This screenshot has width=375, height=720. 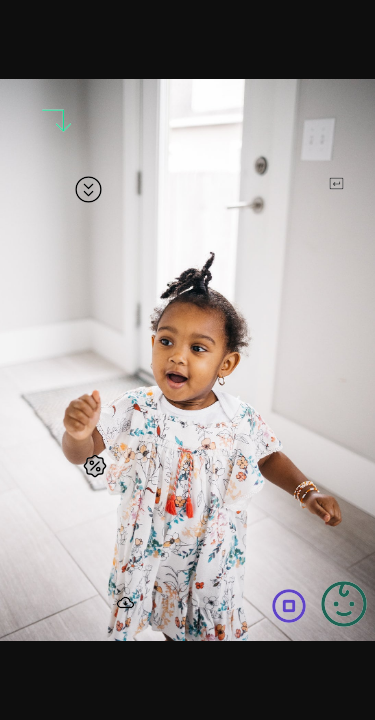 What do you see at coordinates (336, 183) in the screenshot?
I see `press enter or return key` at bounding box center [336, 183].